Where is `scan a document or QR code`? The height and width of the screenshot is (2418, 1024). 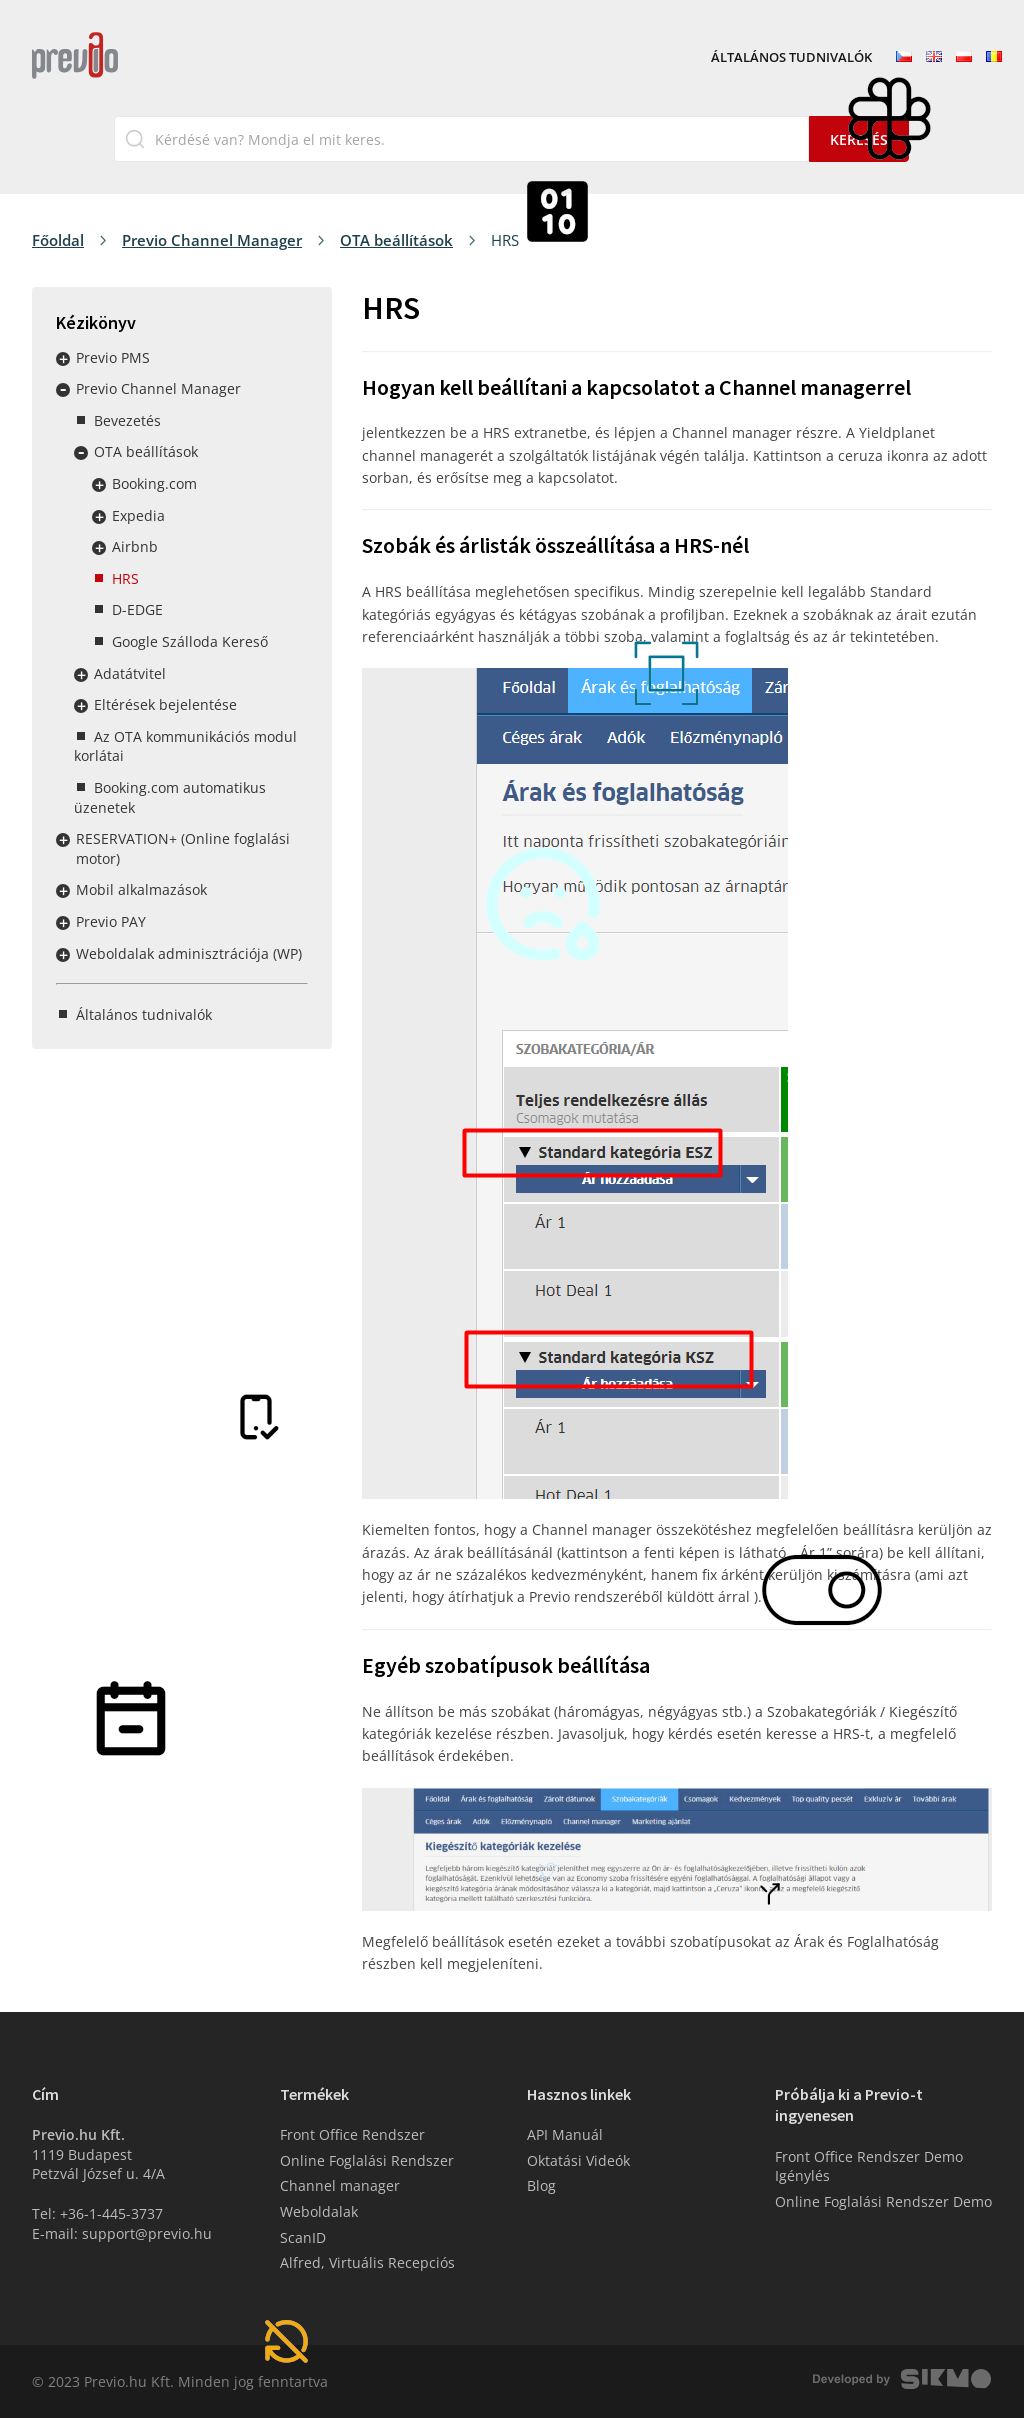
scan a document or QR code is located at coordinates (666, 673).